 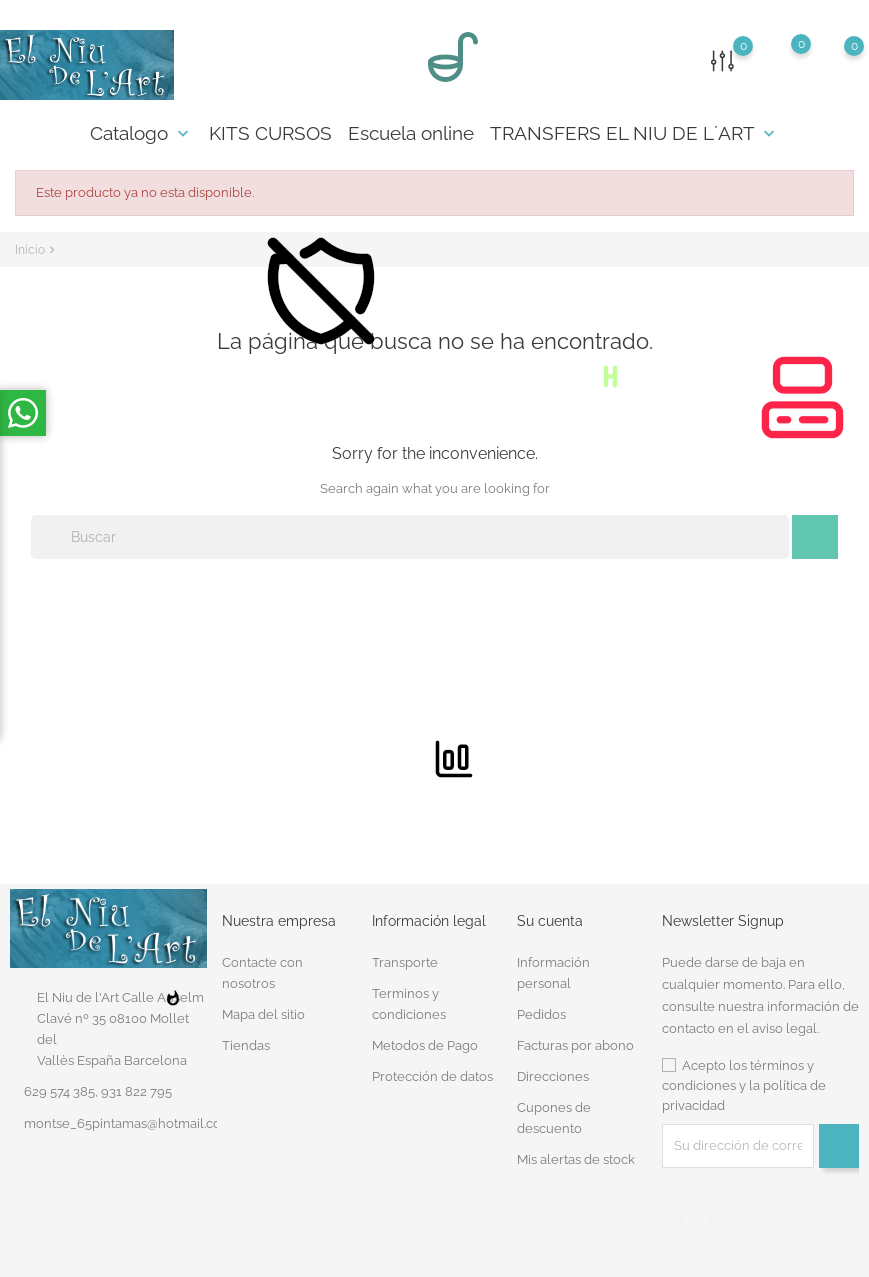 What do you see at coordinates (802, 397) in the screenshot?
I see `access desktop or computer settings` at bounding box center [802, 397].